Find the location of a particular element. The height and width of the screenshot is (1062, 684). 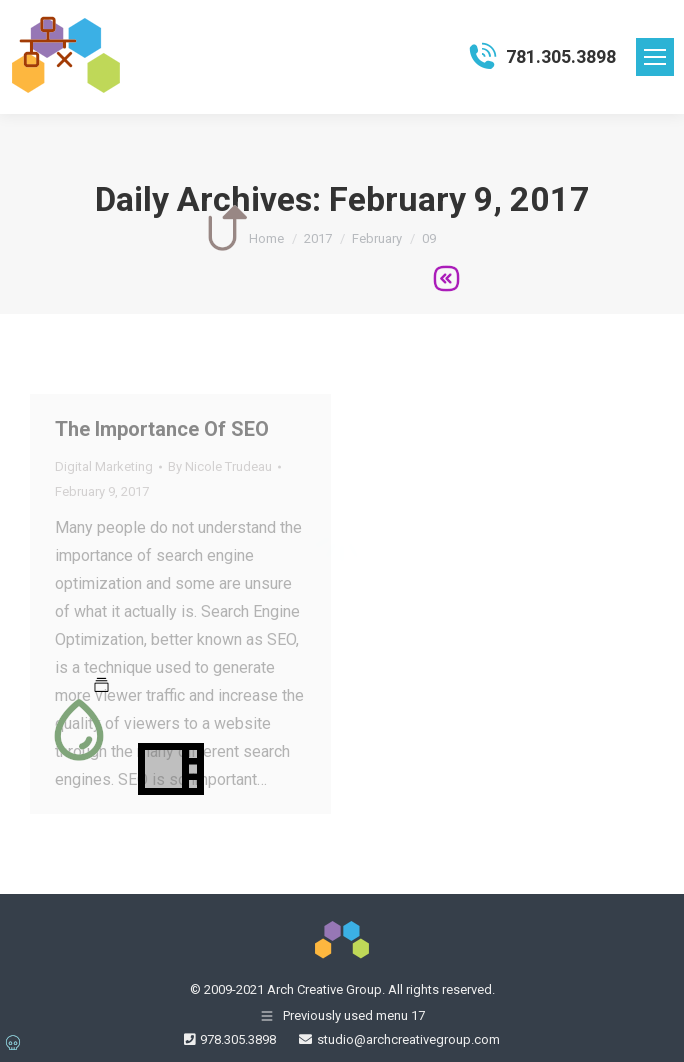

redo or repeat last action is located at coordinates (226, 228).